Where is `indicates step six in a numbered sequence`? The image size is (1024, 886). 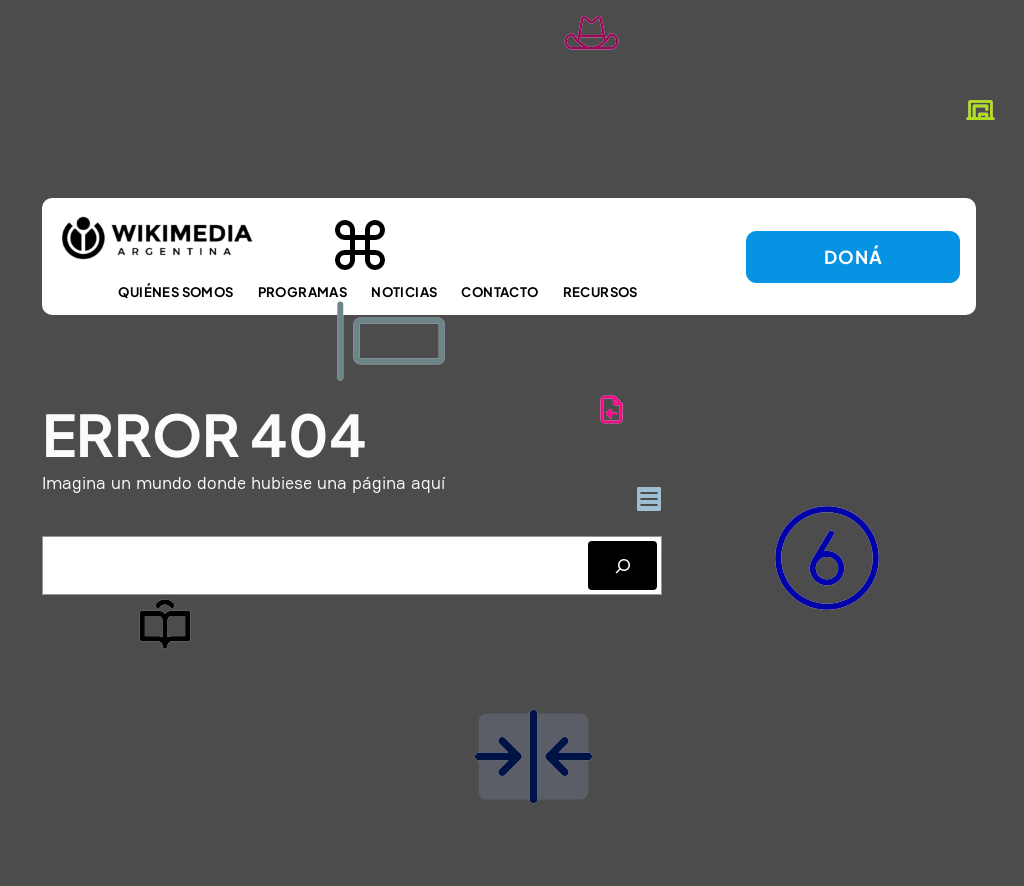
indicates step six in a numbered sequence is located at coordinates (827, 558).